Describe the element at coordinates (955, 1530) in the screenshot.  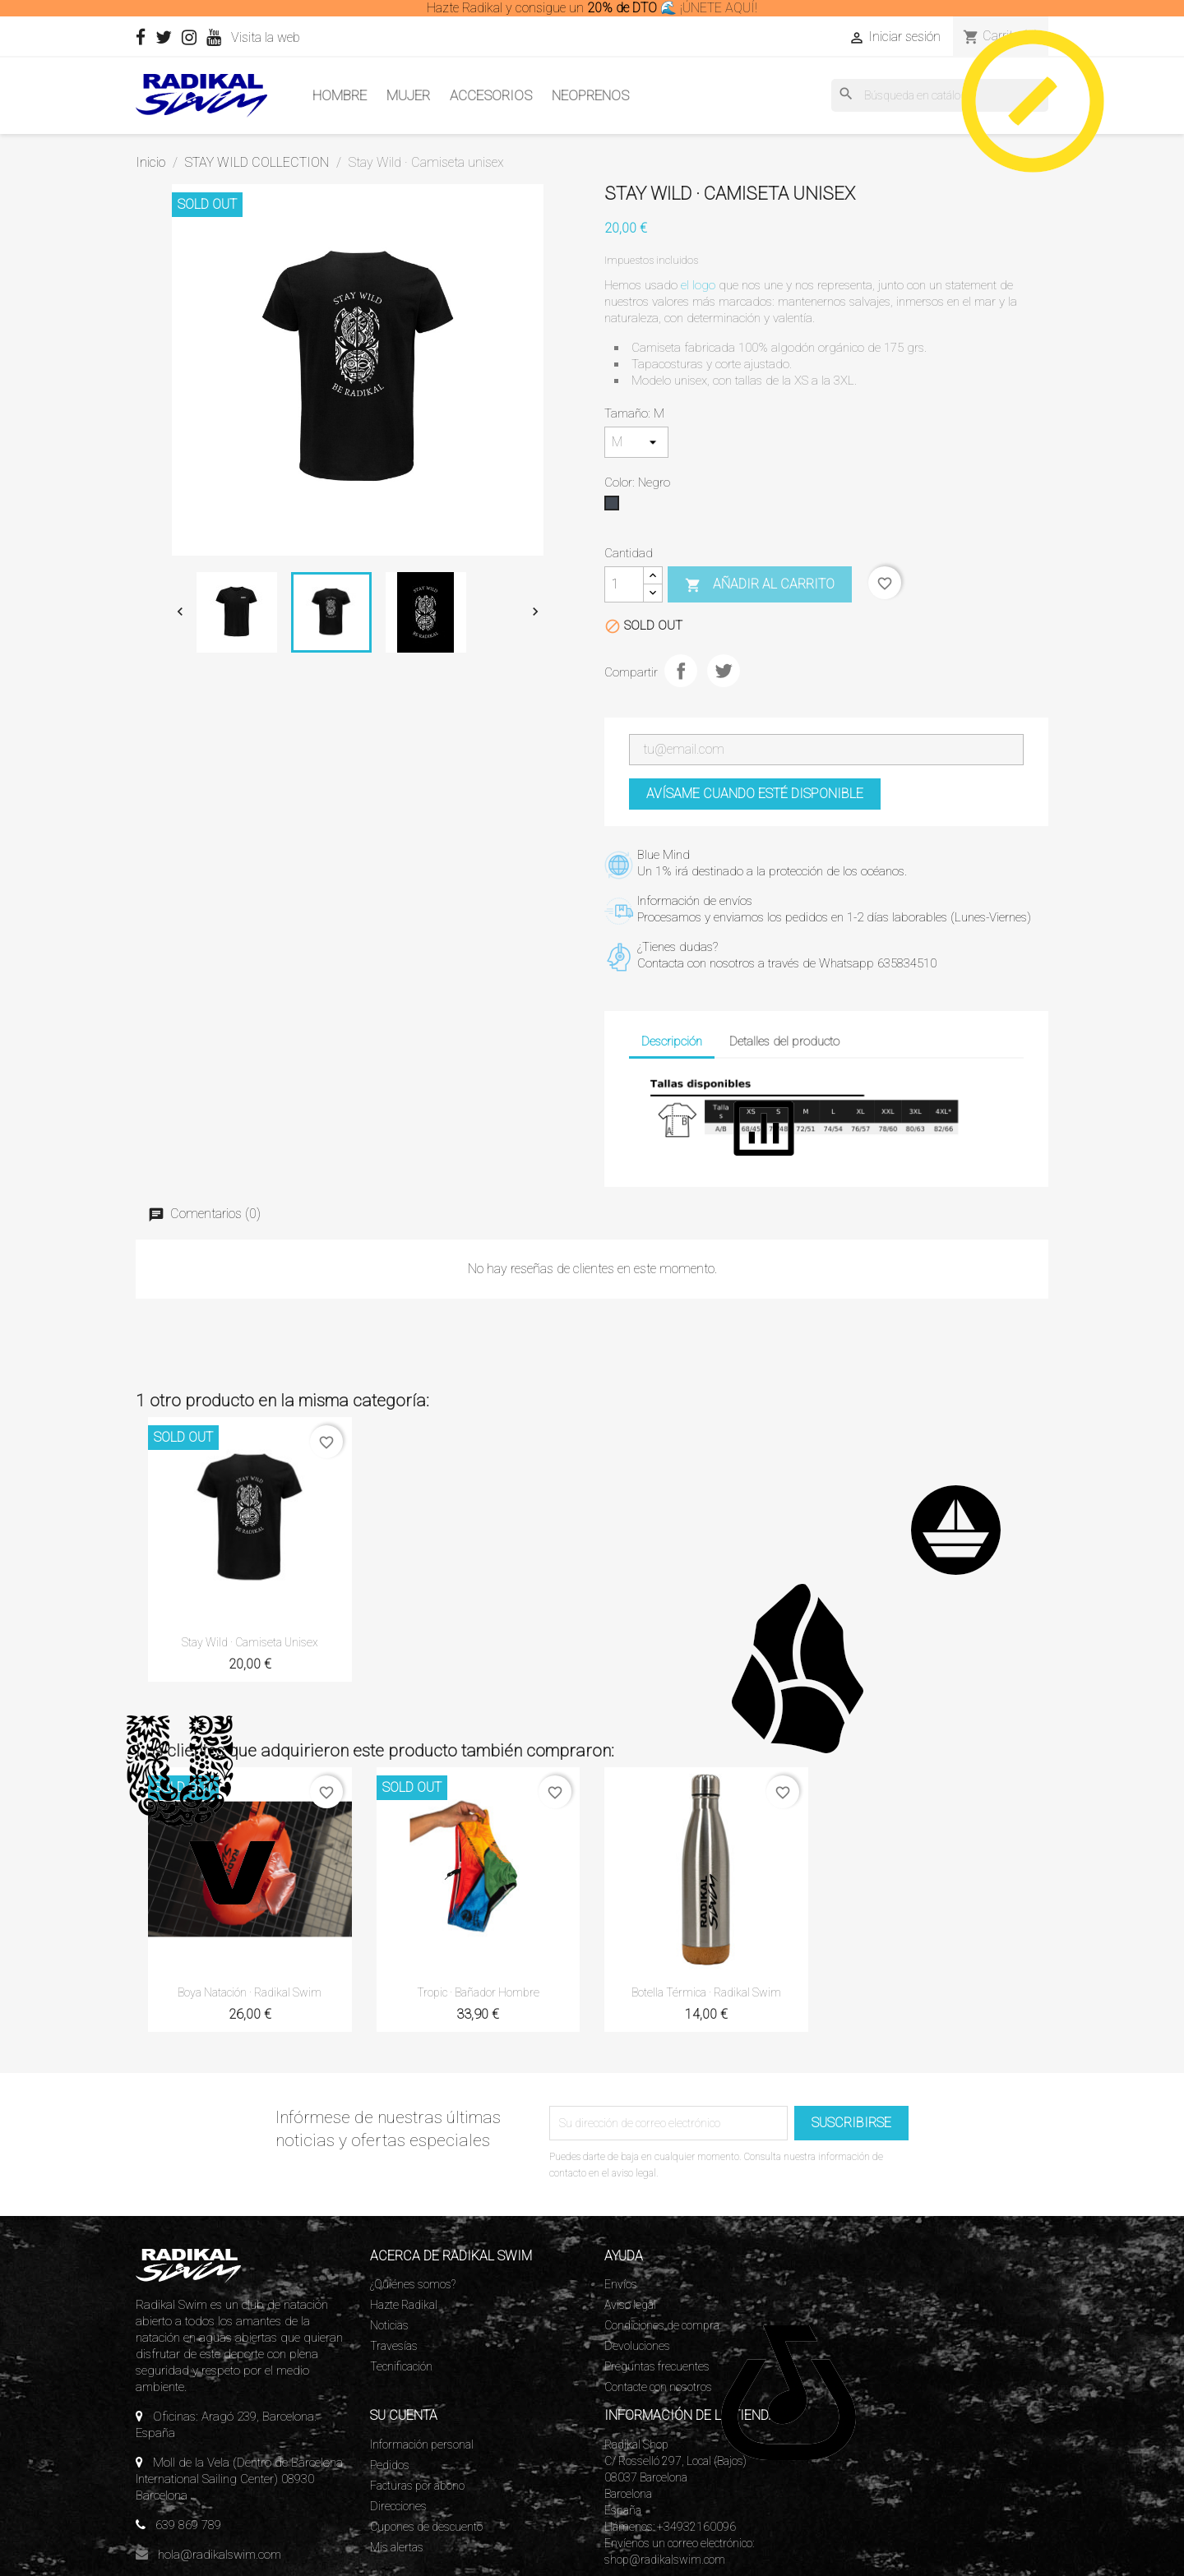
I see `navigate to MentorCruise platform` at that location.